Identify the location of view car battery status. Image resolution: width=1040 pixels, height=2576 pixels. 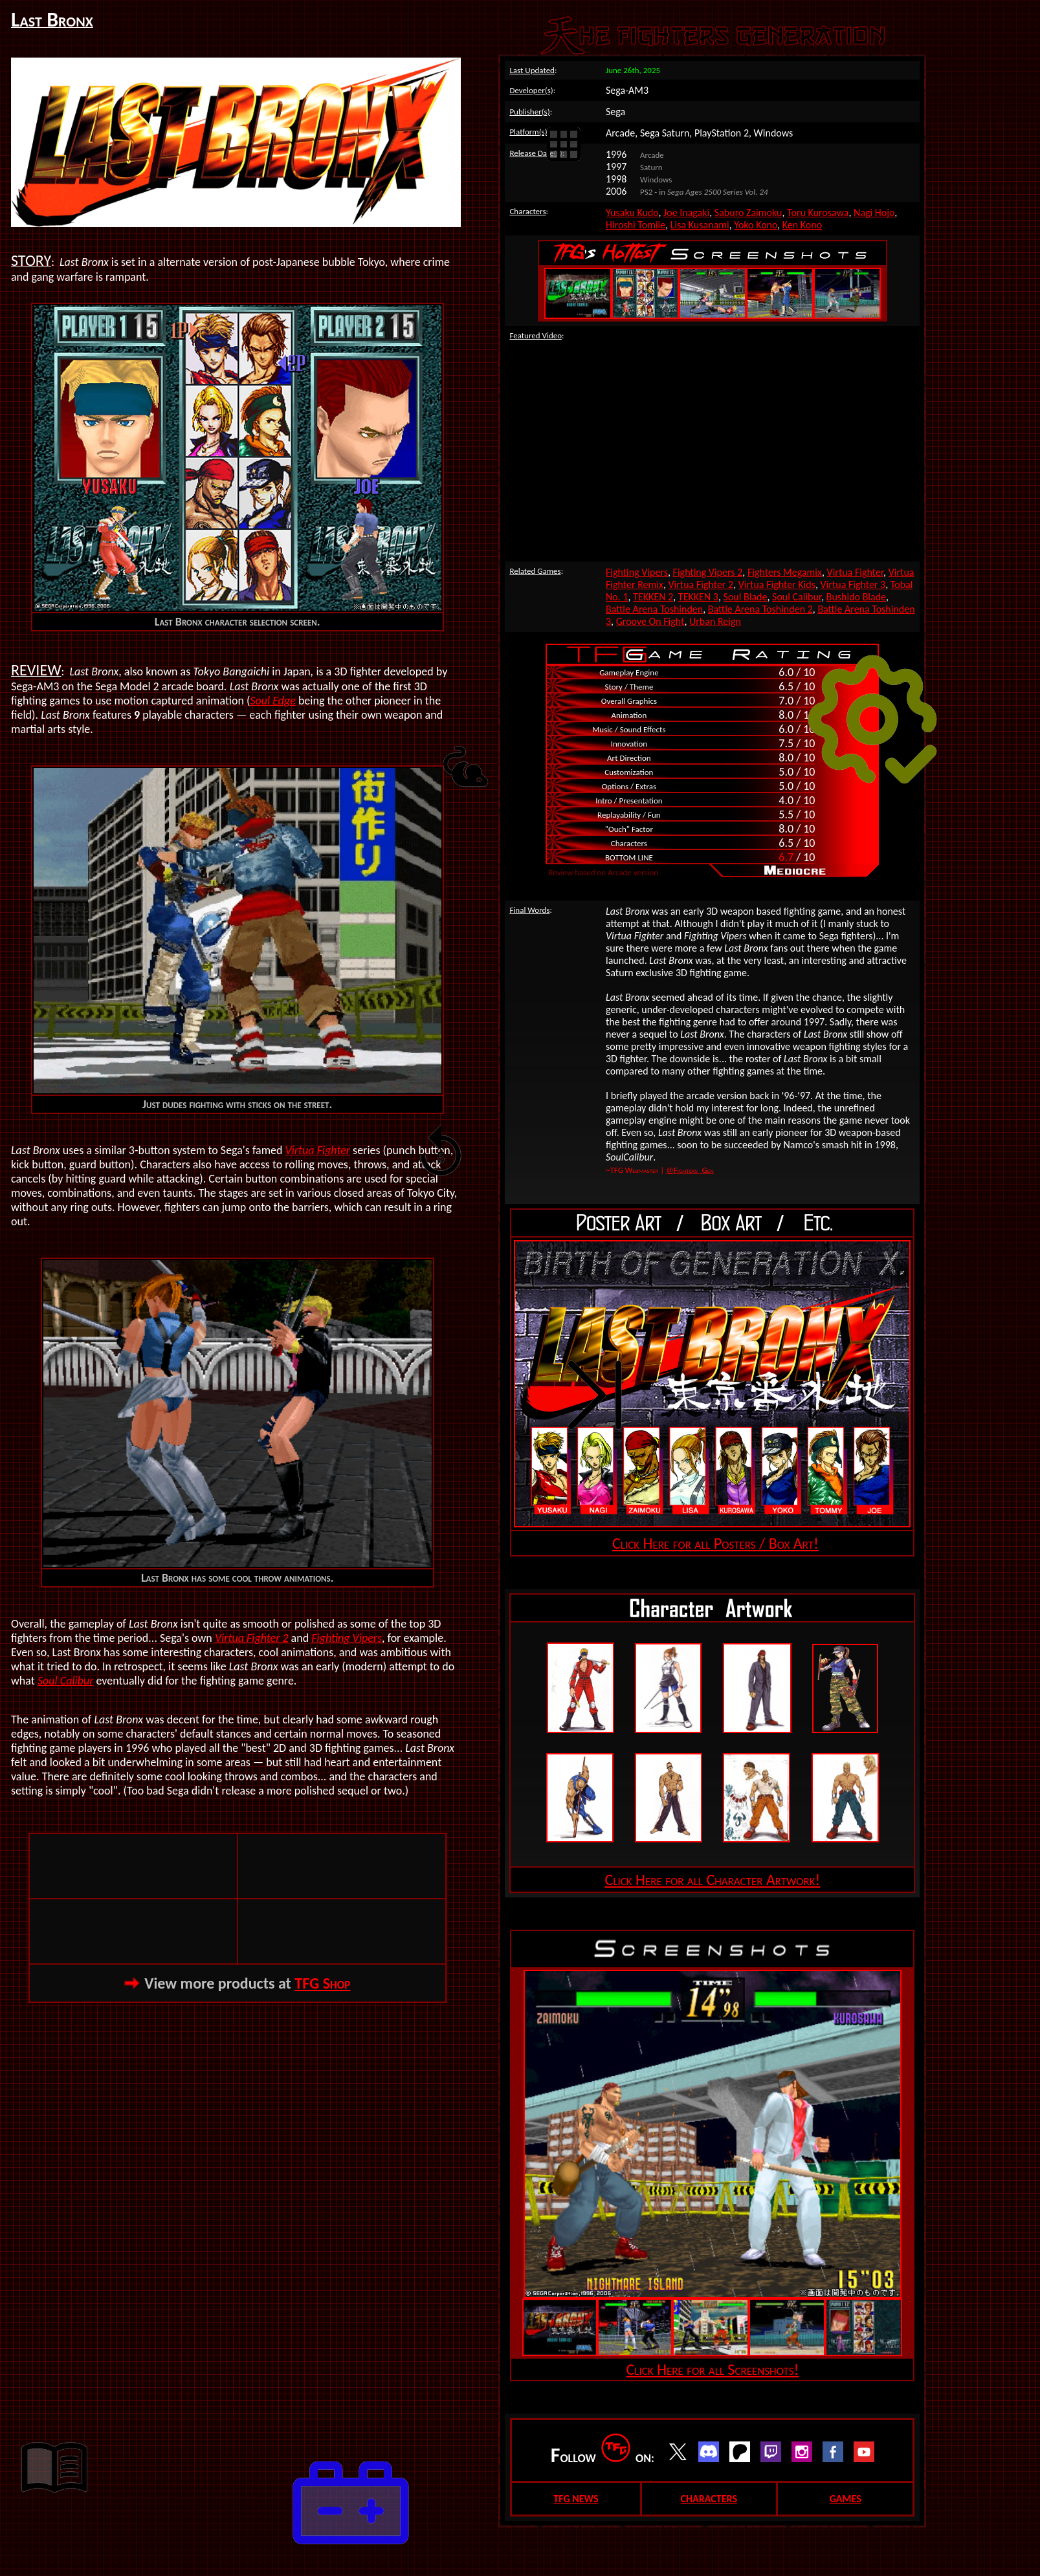
(351, 2507).